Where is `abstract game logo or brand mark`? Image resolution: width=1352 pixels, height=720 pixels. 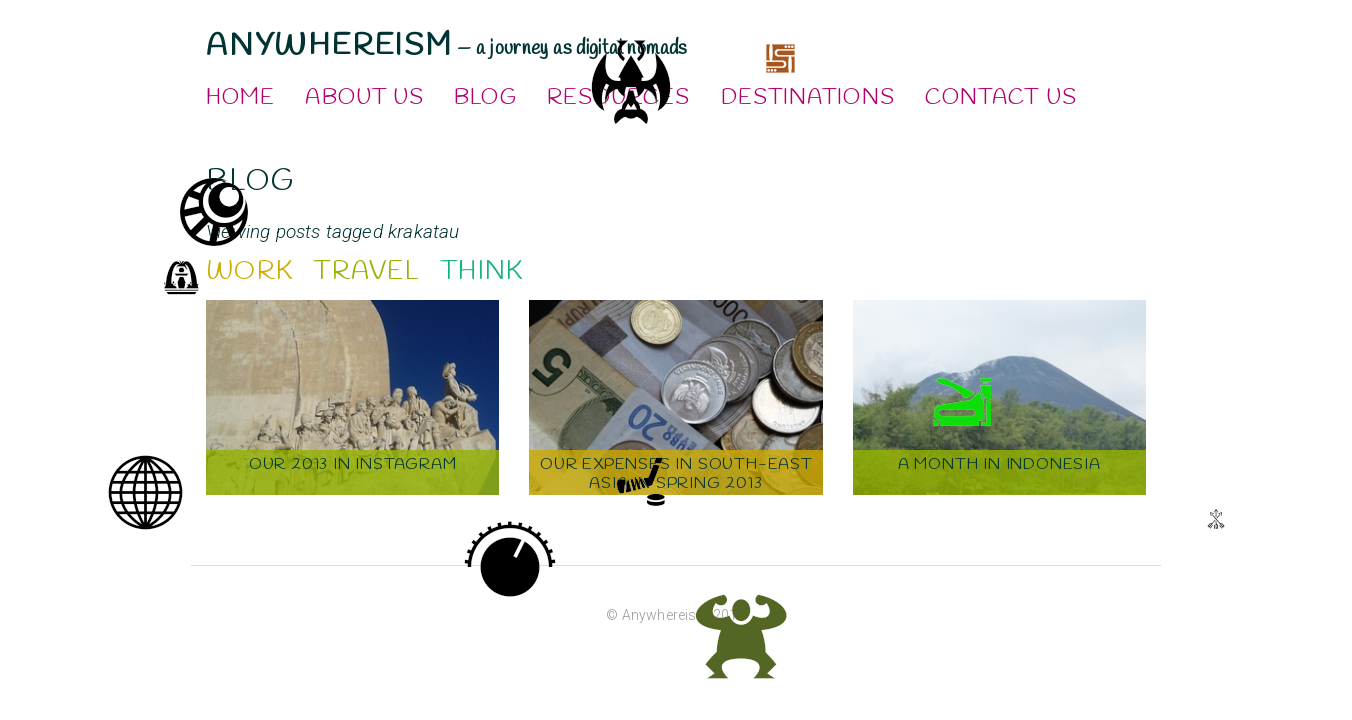
abstract game logo or brand mark is located at coordinates (780, 58).